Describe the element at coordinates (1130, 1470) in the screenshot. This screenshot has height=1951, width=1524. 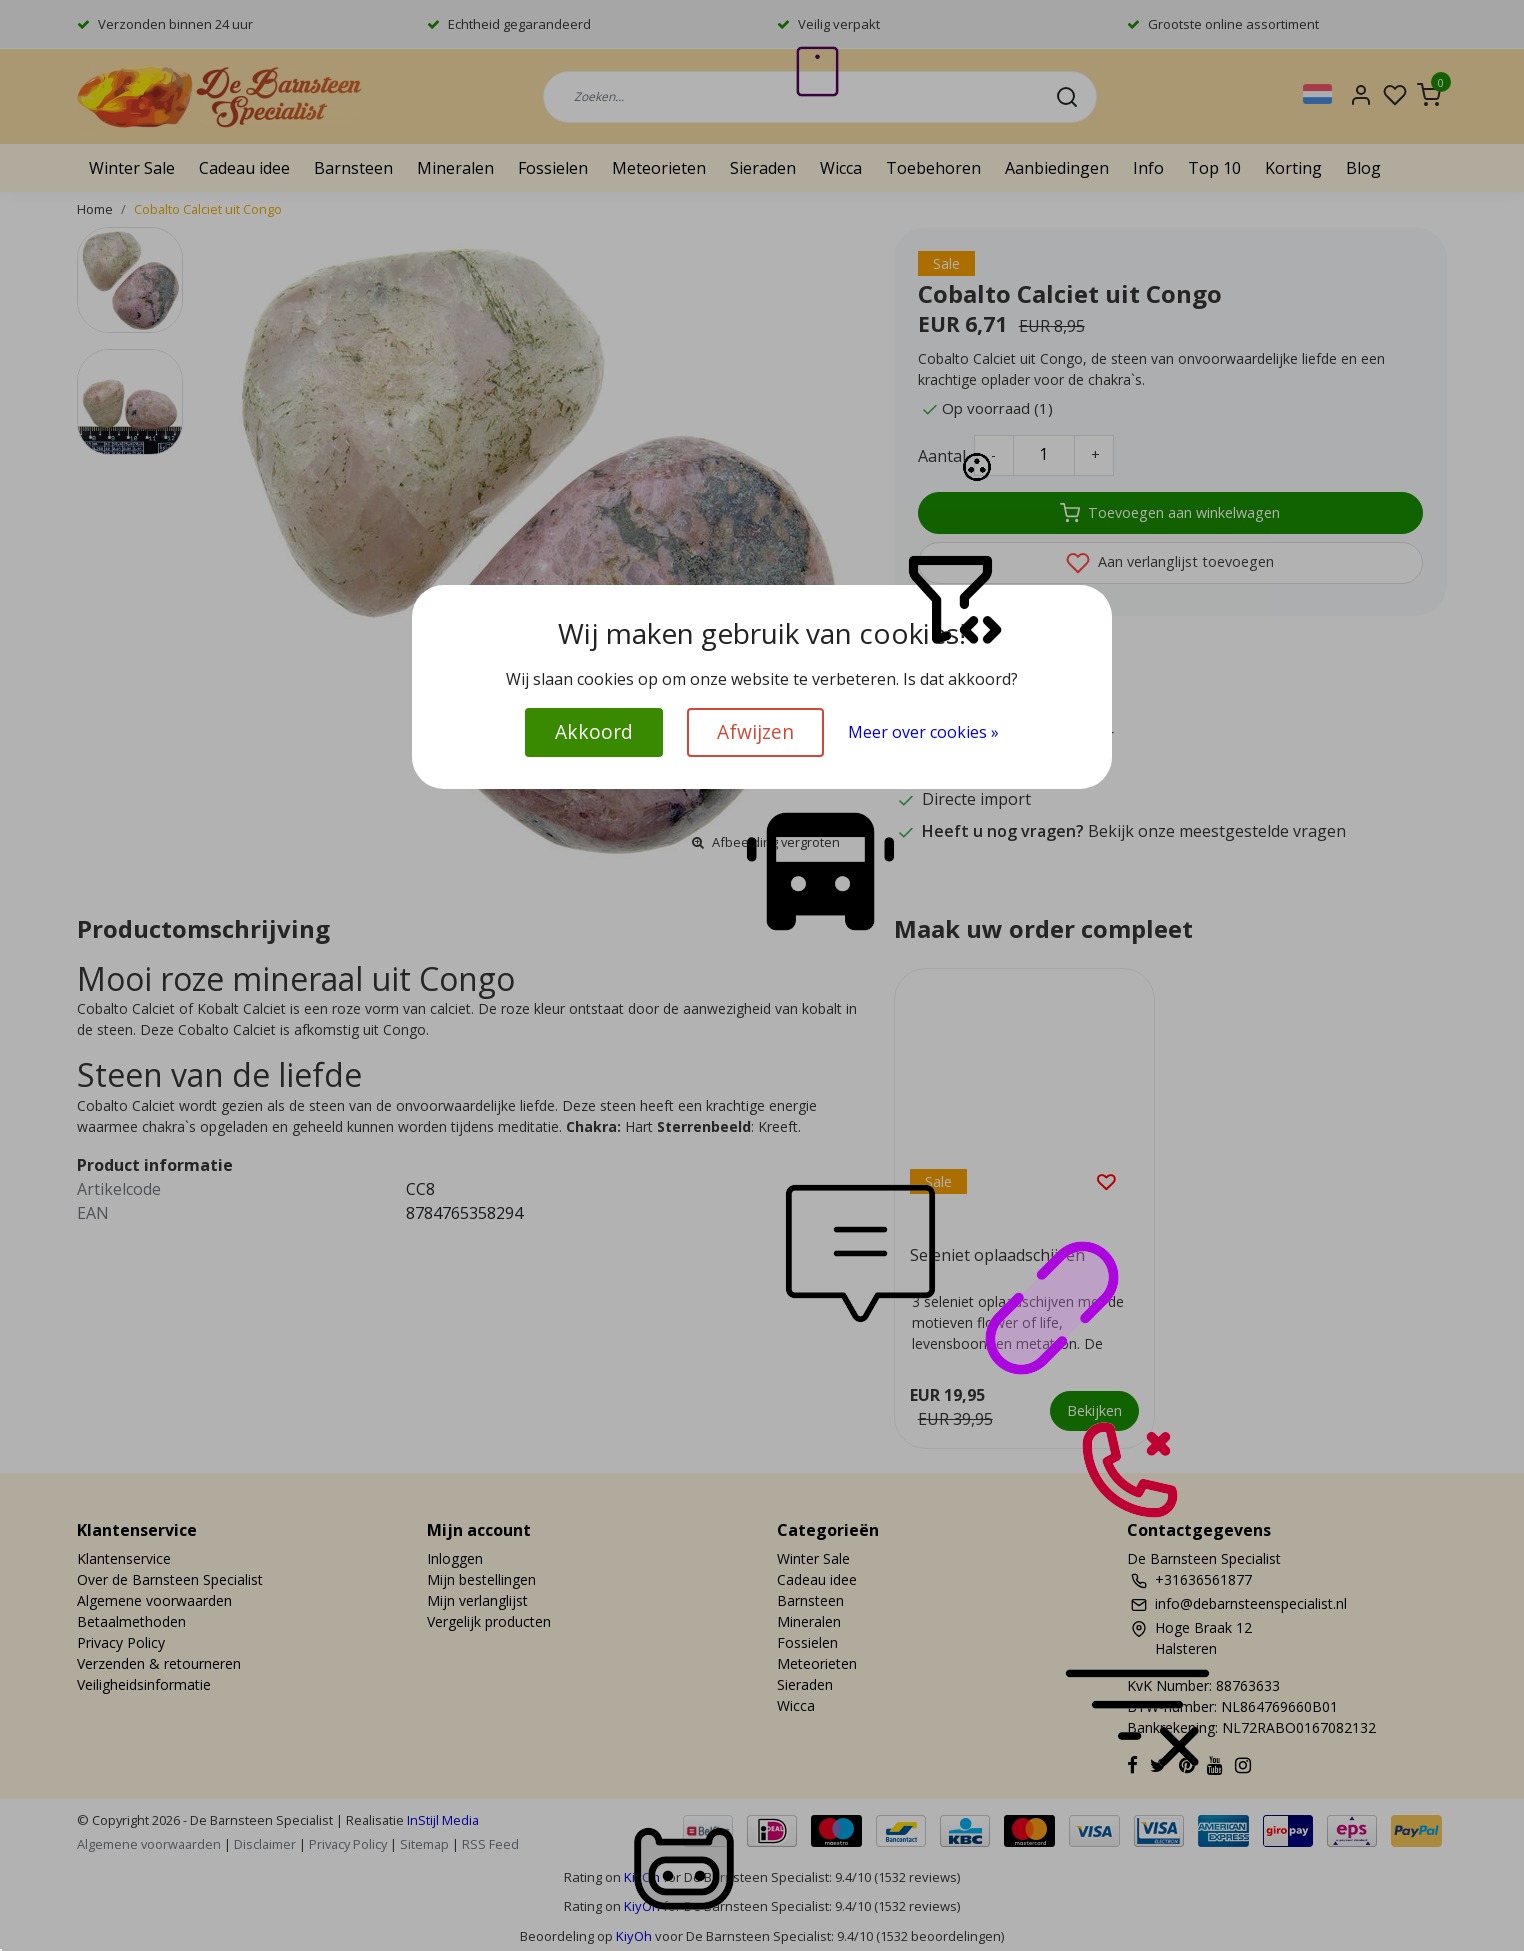
I see `indicates a missed phone call` at that location.